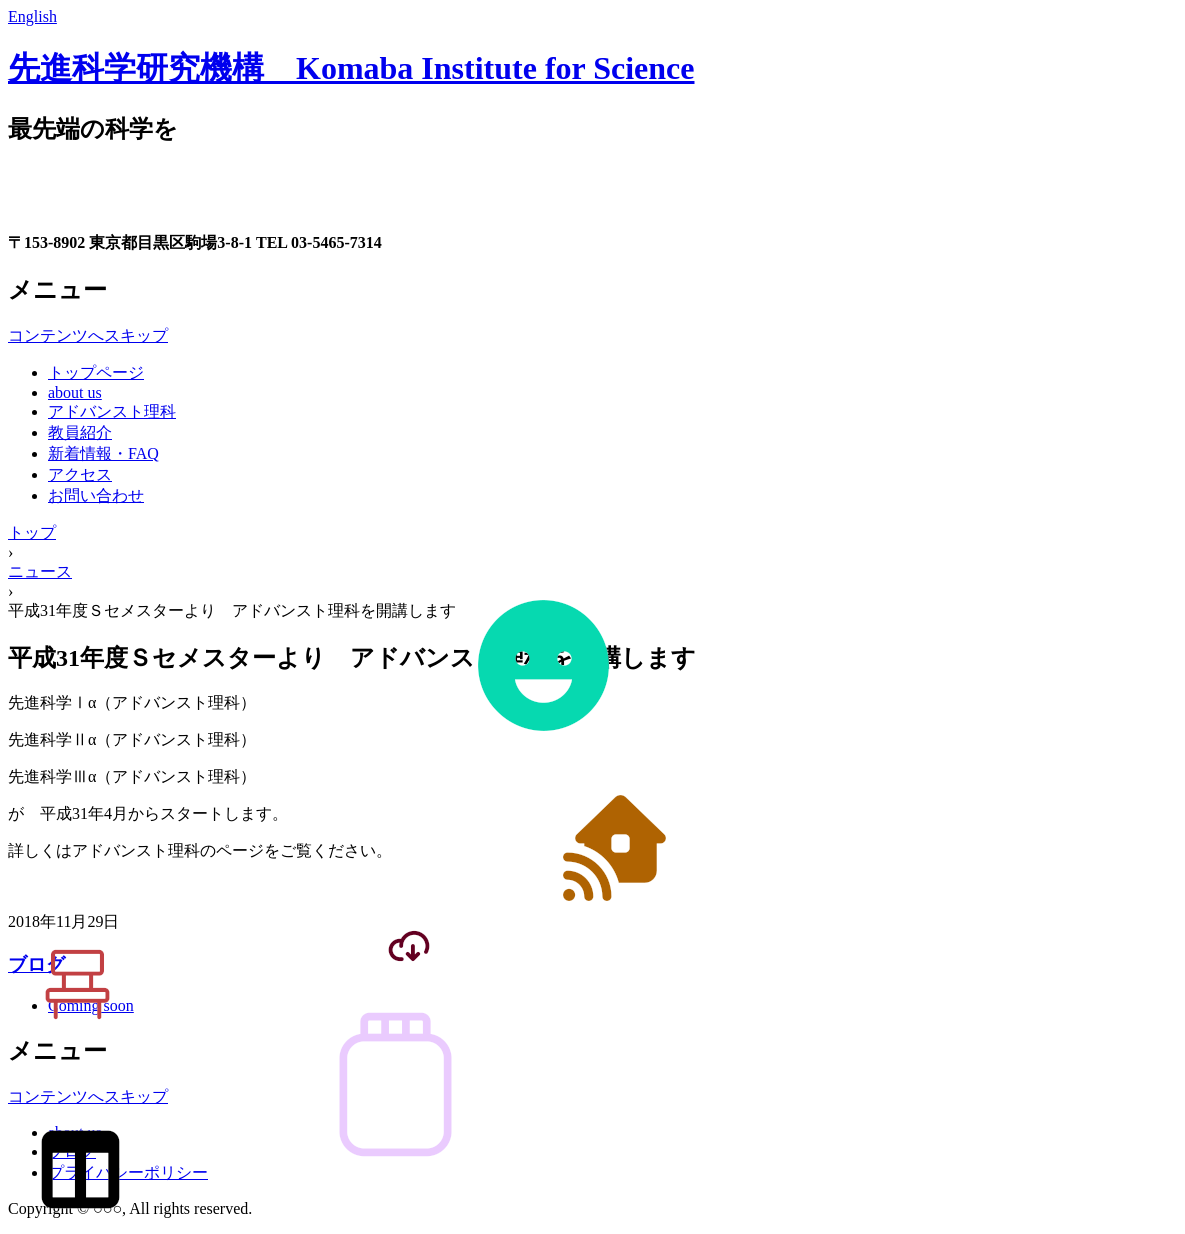 The image size is (1185, 1234). I want to click on store or save items to a collection, so click(395, 1084).